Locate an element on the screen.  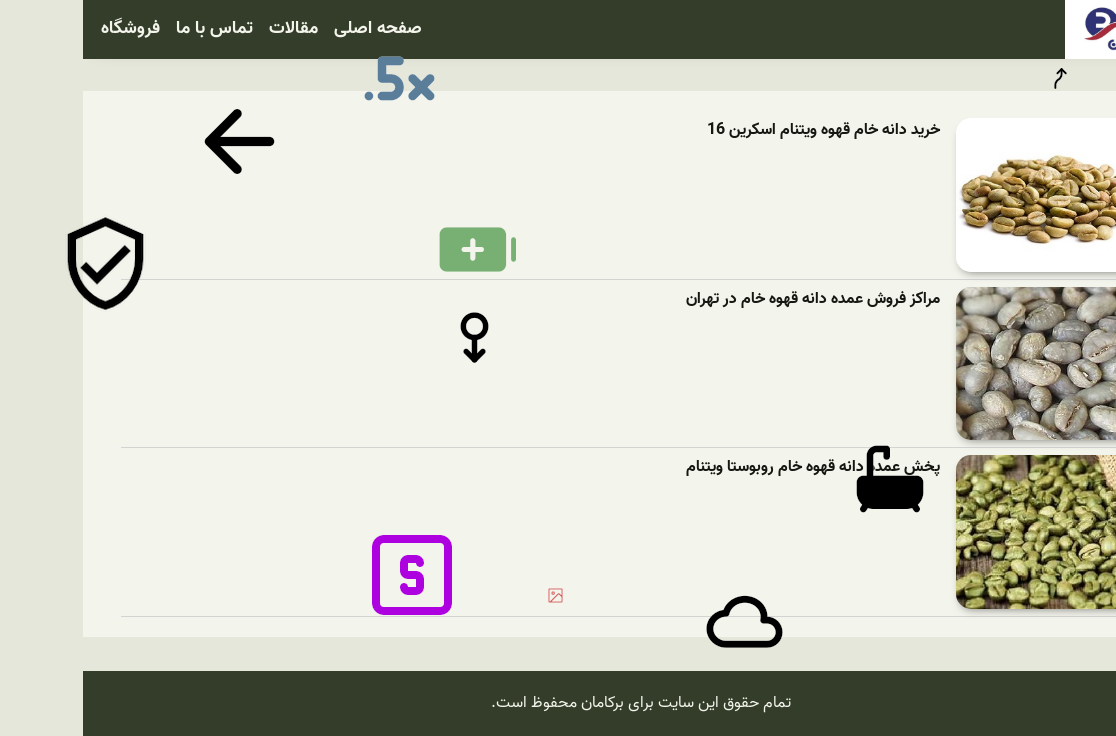
go back to the previous screen is located at coordinates (239, 141).